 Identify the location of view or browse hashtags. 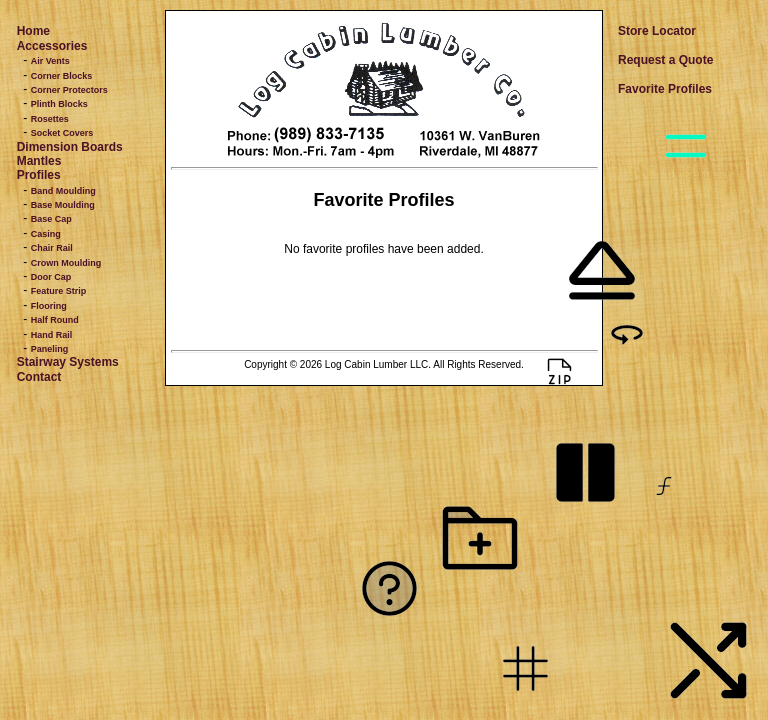
(525, 668).